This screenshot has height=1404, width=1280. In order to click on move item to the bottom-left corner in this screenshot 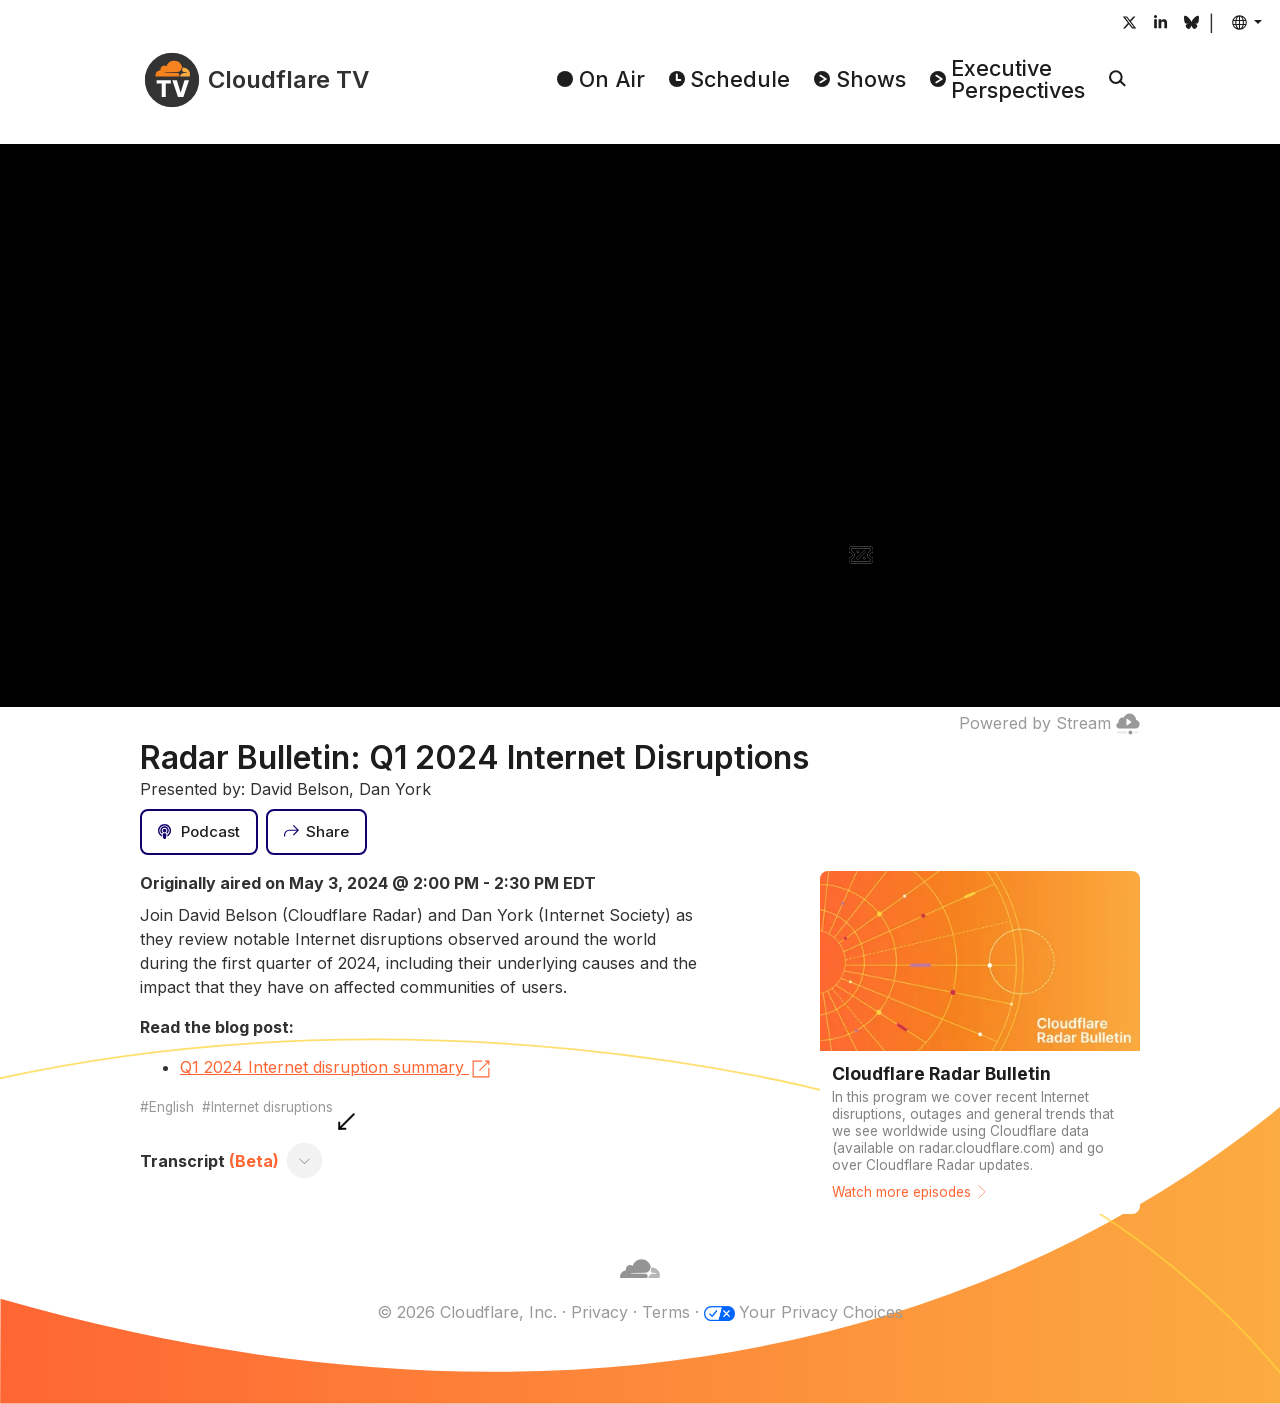, I will do `click(346, 1121)`.